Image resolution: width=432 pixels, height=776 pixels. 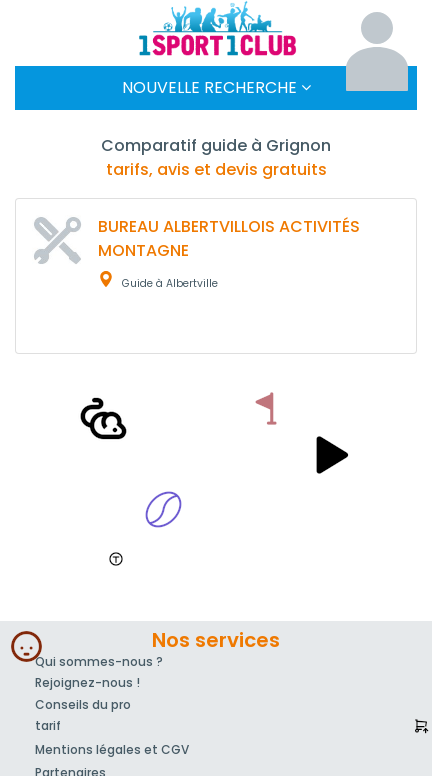 What do you see at coordinates (116, 559) in the screenshot?
I see `visit thingiverse for 3D printable models` at bounding box center [116, 559].